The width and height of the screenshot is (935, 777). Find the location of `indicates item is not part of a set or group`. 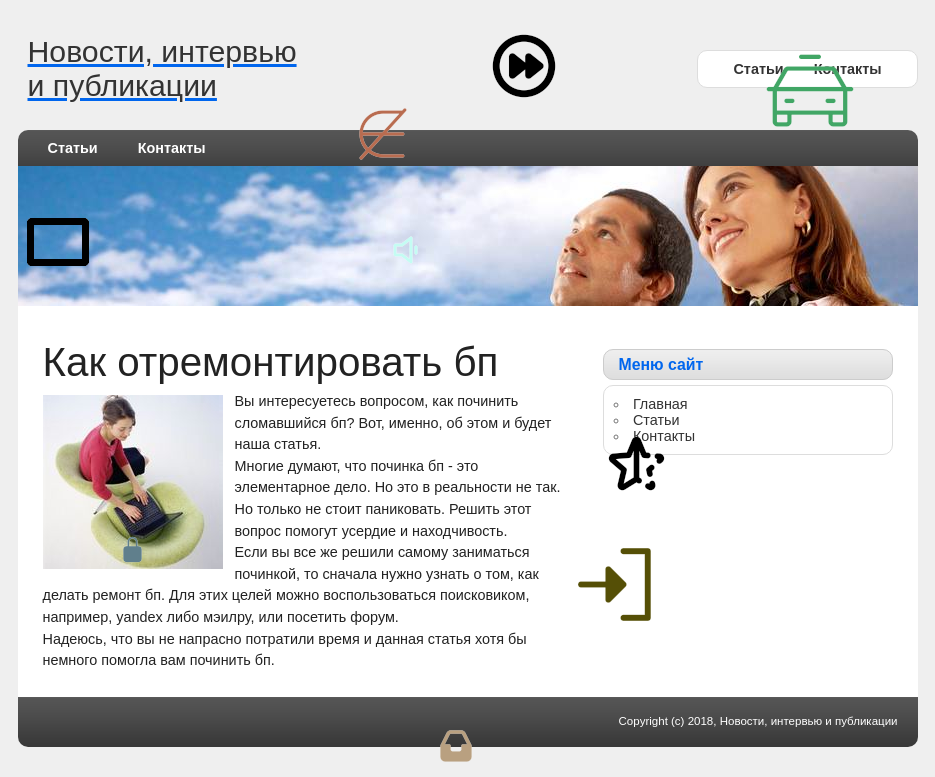

indicates item is not part of a set or group is located at coordinates (383, 134).